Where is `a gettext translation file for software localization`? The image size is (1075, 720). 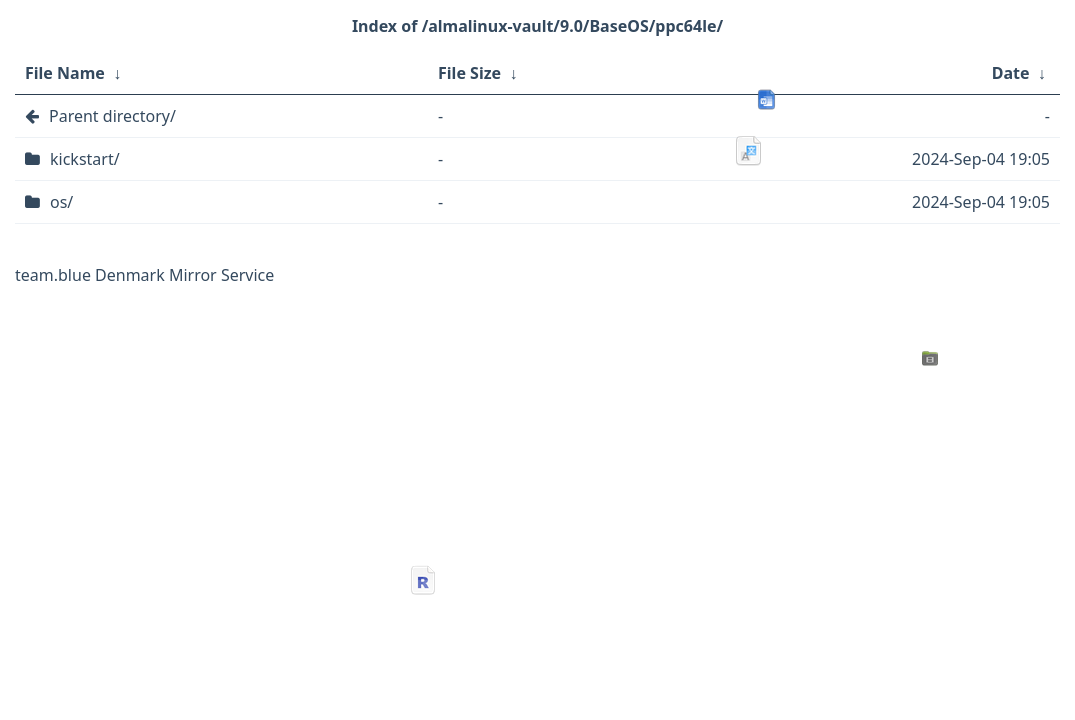 a gettext translation file for software localization is located at coordinates (748, 150).